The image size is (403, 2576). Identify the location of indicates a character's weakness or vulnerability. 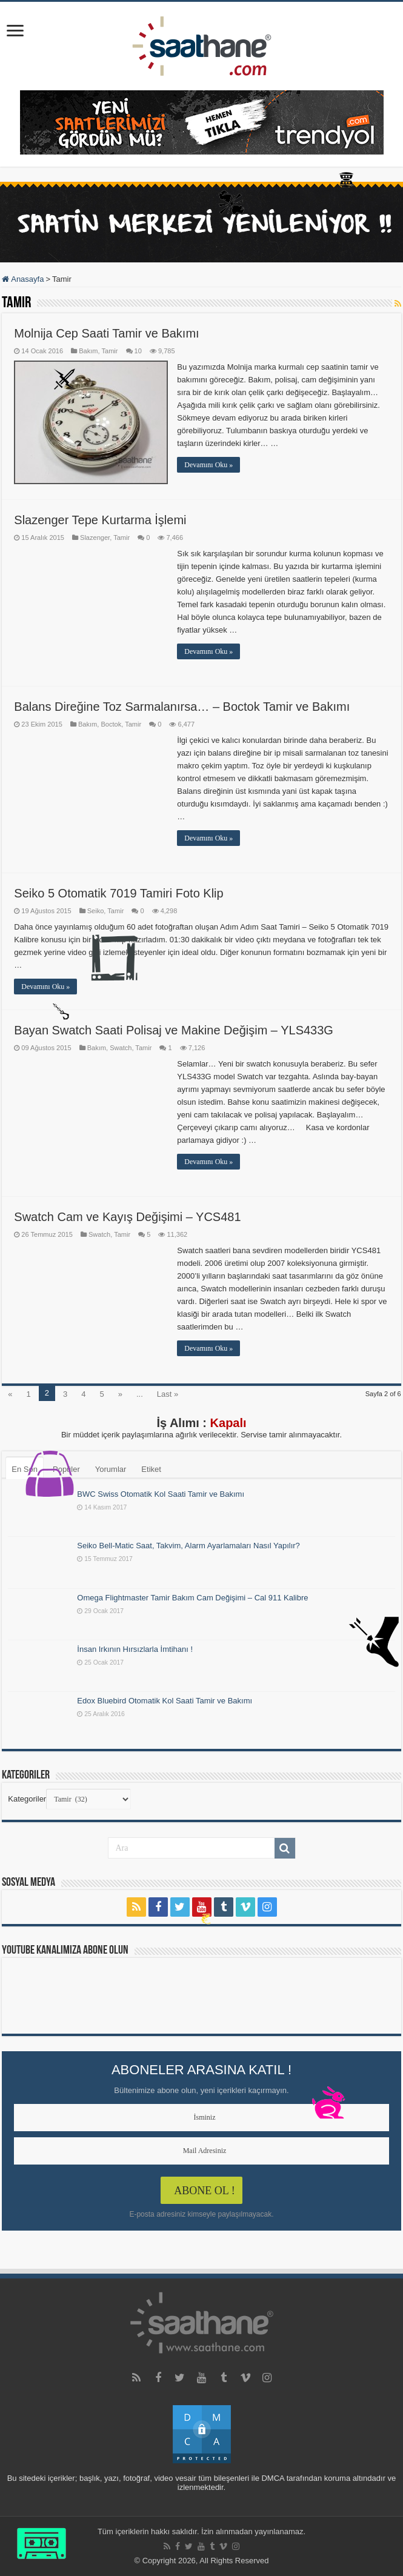
(373, 1642).